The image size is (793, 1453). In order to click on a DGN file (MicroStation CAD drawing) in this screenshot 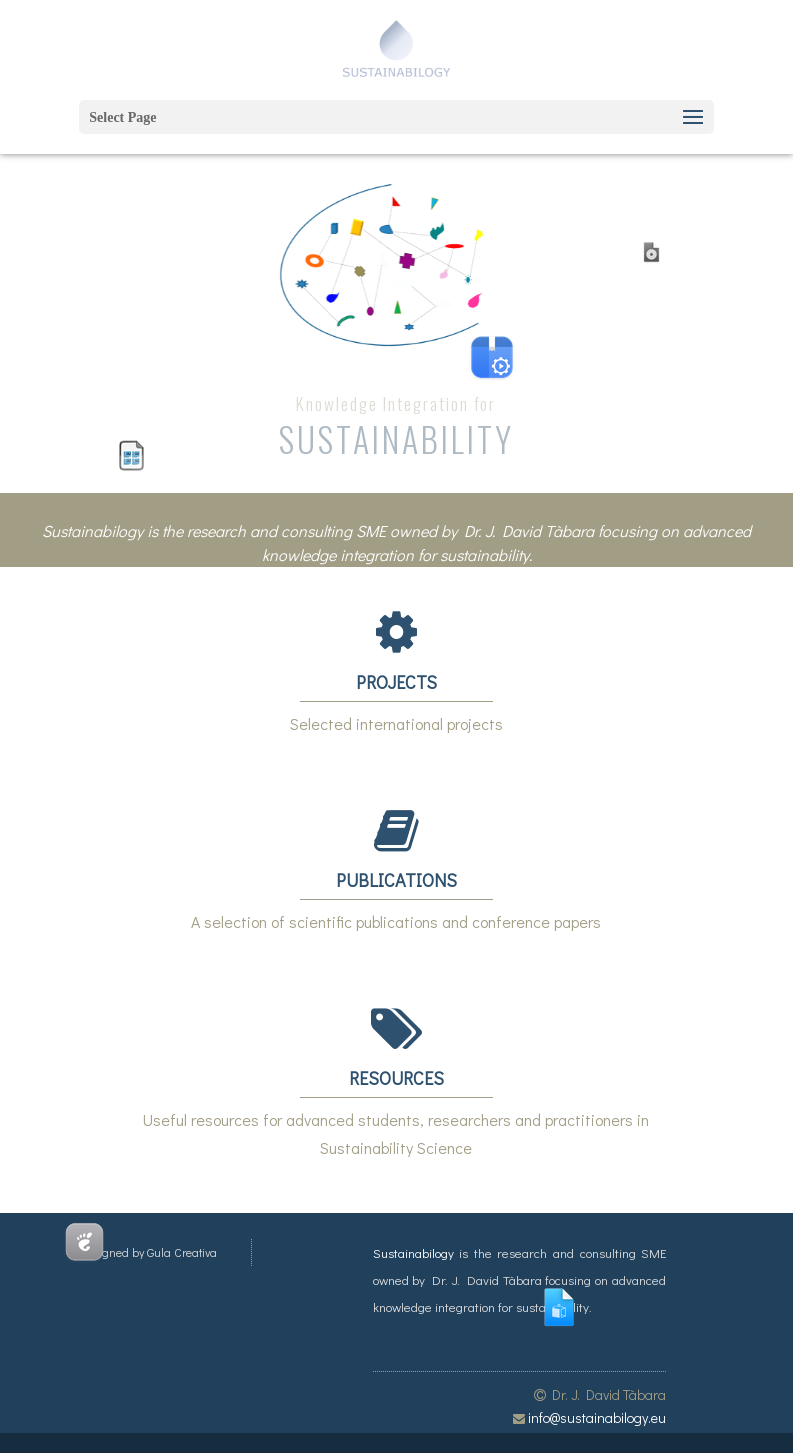, I will do `click(559, 1308)`.